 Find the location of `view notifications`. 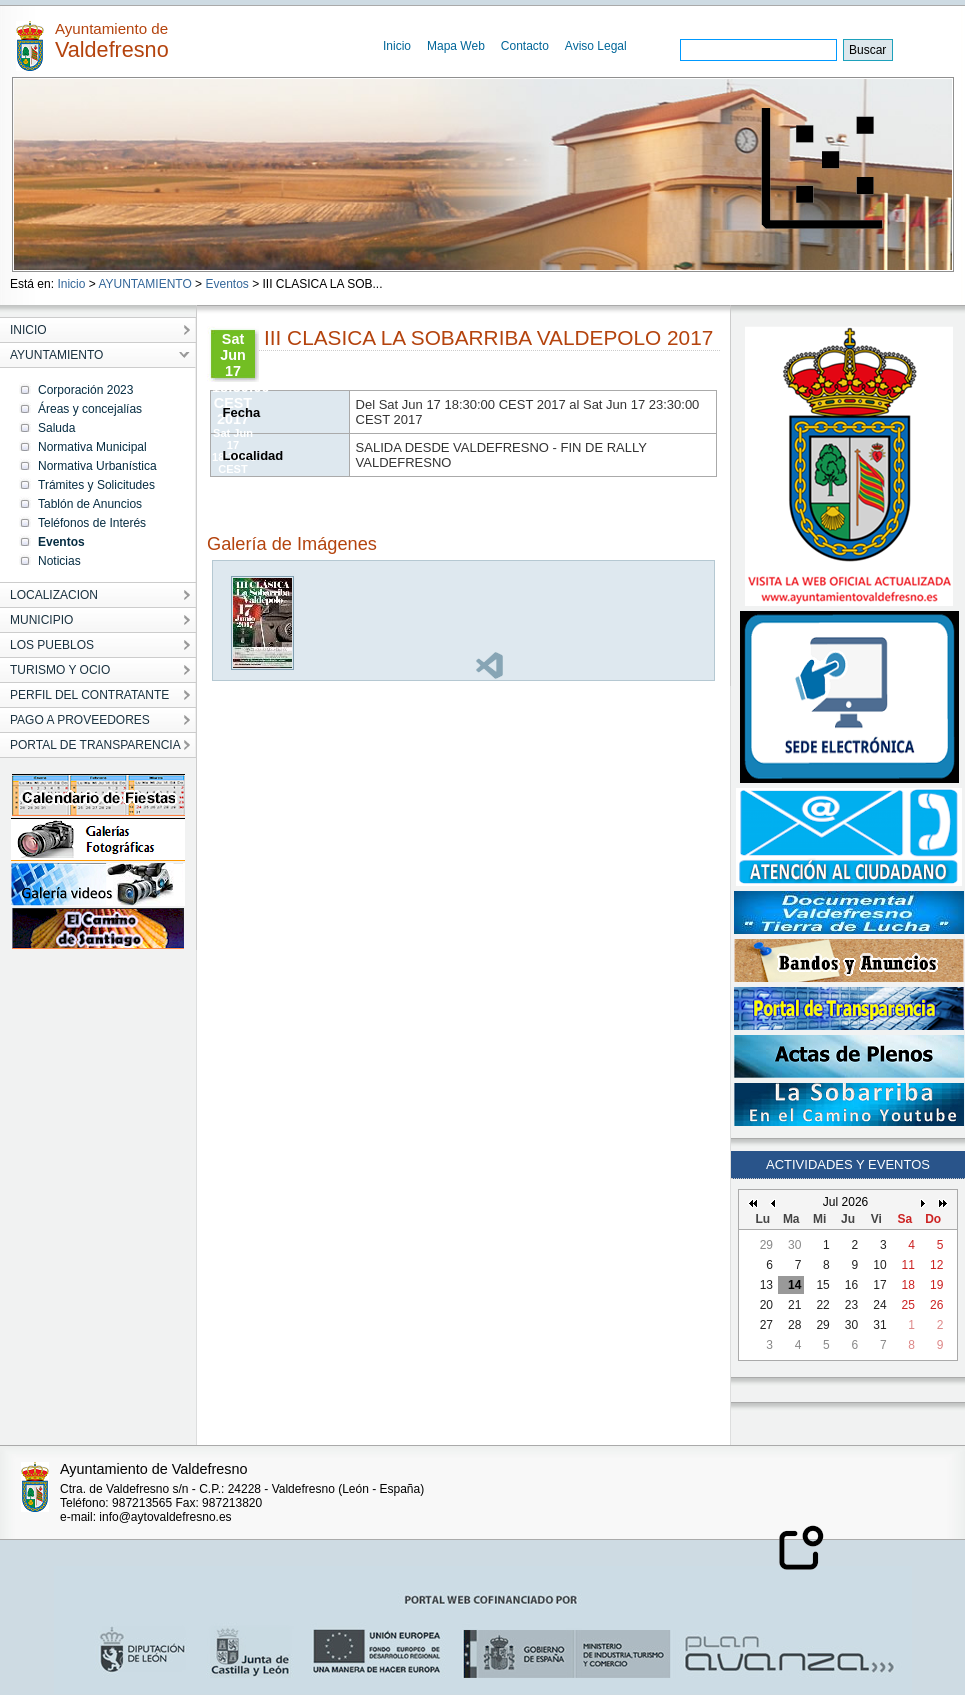

view notifications is located at coordinates (800, 1549).